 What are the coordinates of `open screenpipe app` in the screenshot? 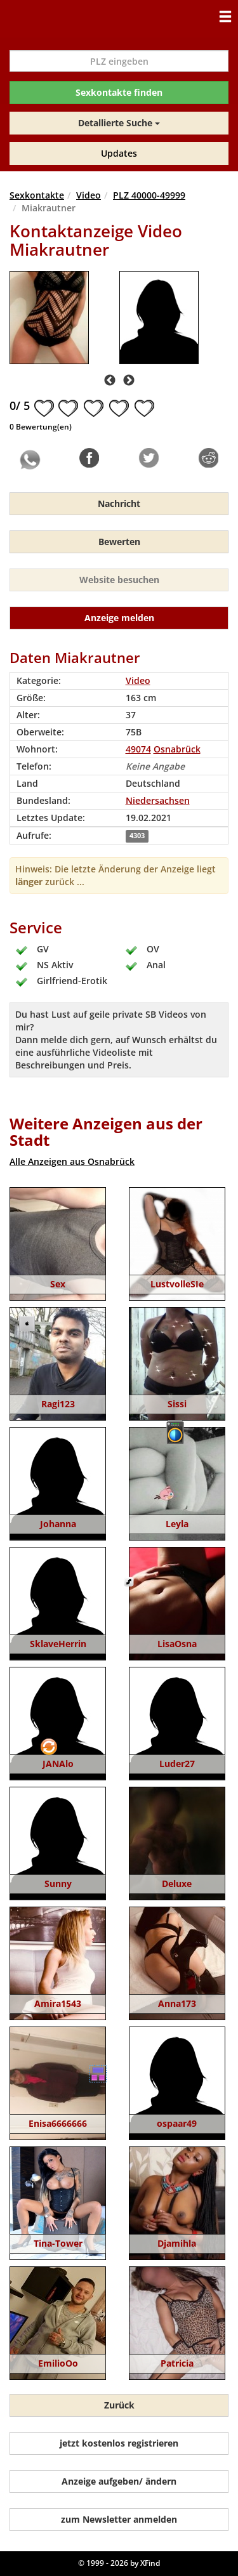 It's located at (129, 1582).